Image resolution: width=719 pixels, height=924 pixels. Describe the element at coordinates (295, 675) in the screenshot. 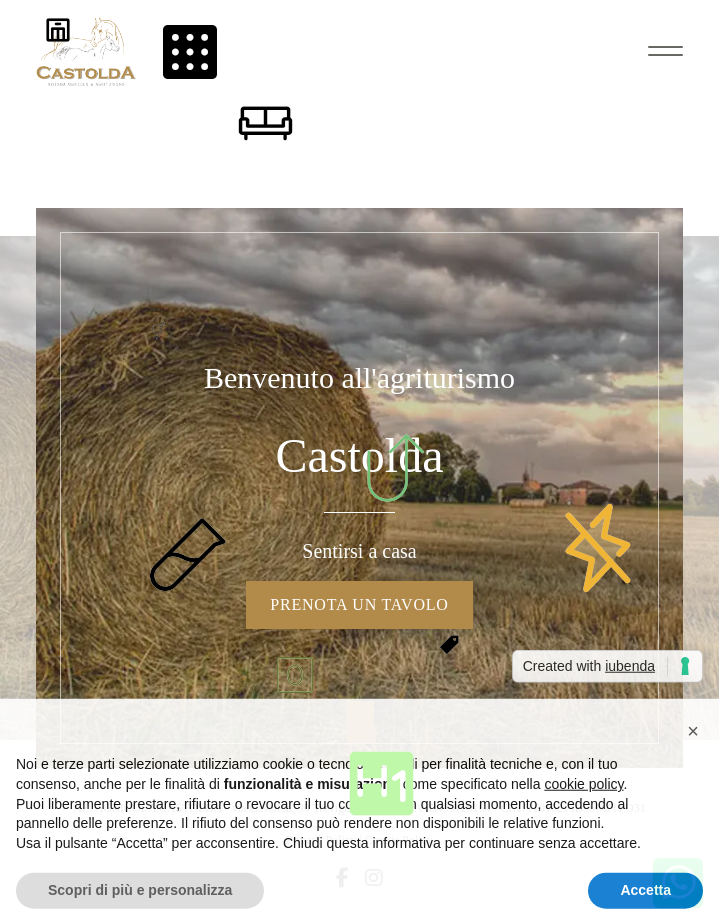

I see `represents the number zero in a numeric input or display` at that location.